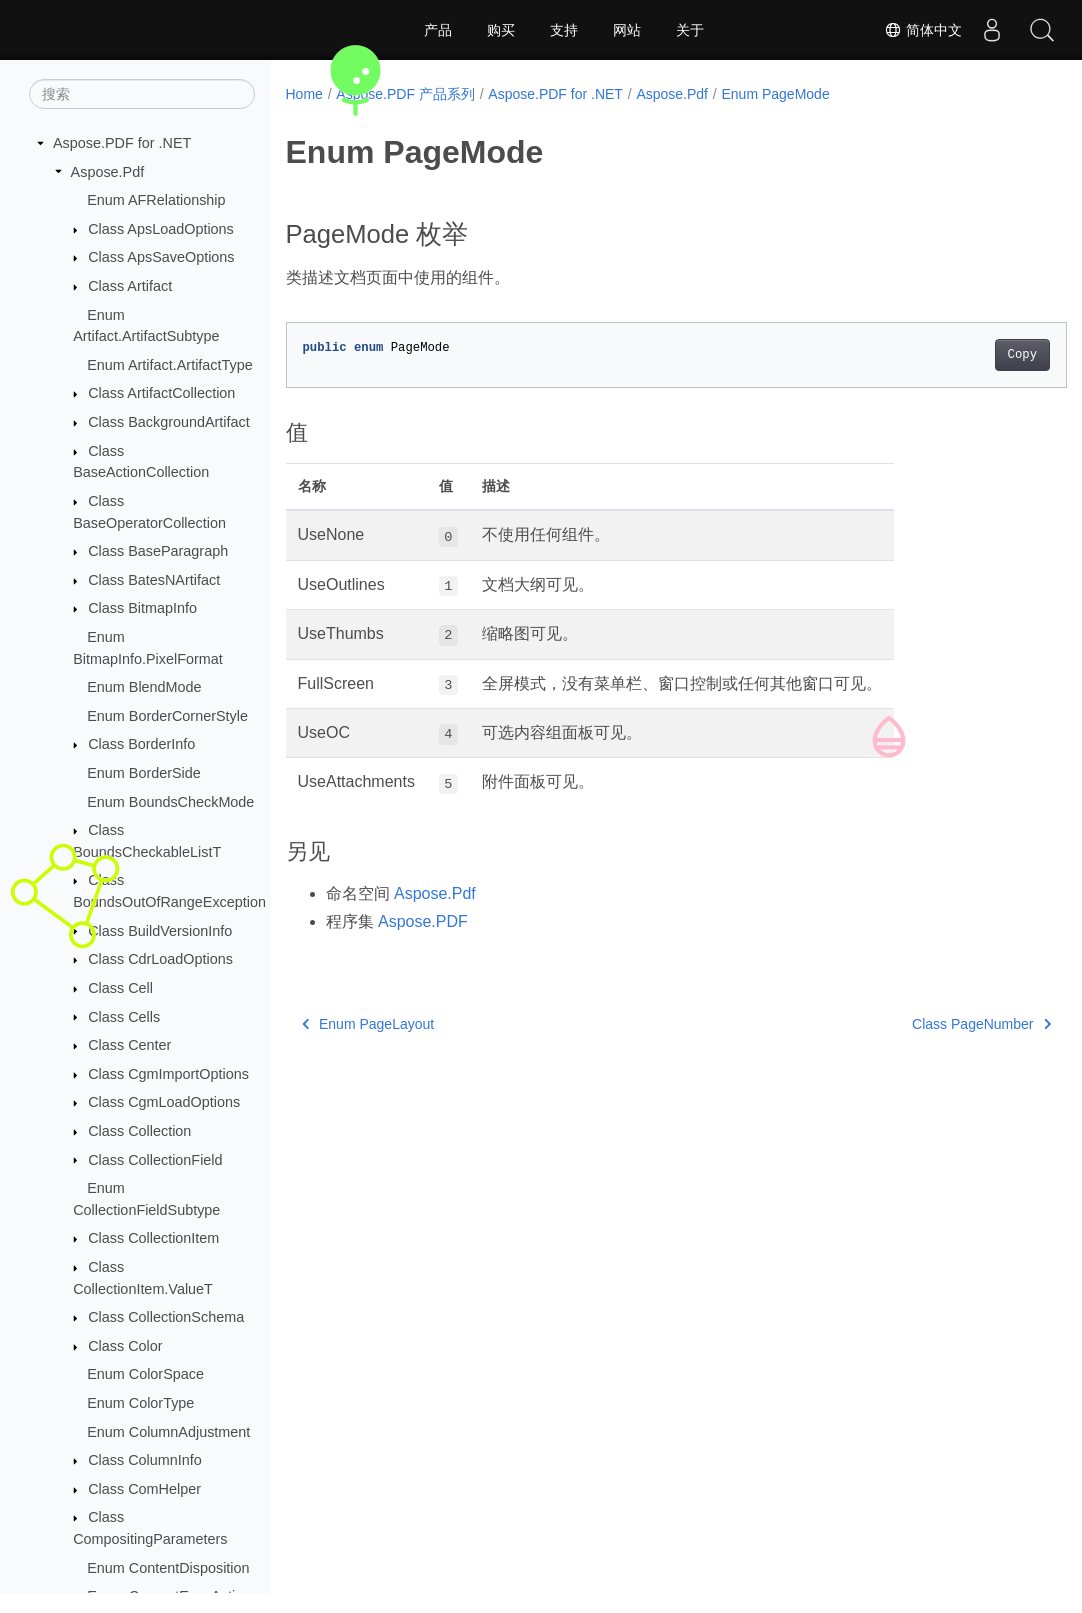  I want to click on indicates partial fill level or half-full status, so click(889, 738).